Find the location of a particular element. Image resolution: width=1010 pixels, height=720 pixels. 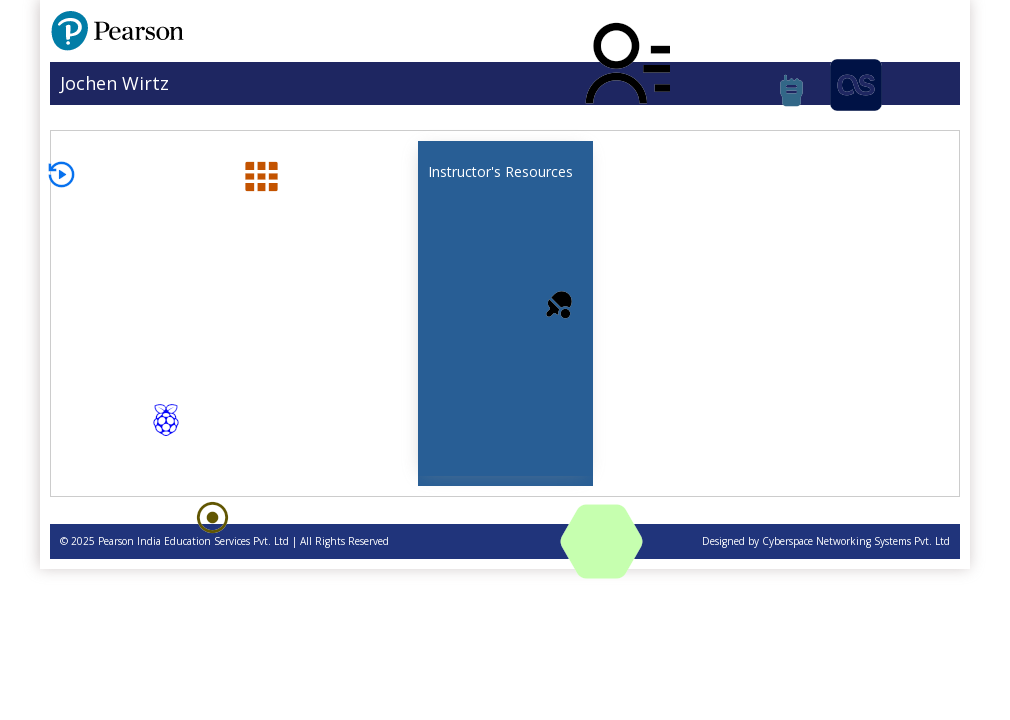

select this option (radio button) is located at coordinates (212, 517).